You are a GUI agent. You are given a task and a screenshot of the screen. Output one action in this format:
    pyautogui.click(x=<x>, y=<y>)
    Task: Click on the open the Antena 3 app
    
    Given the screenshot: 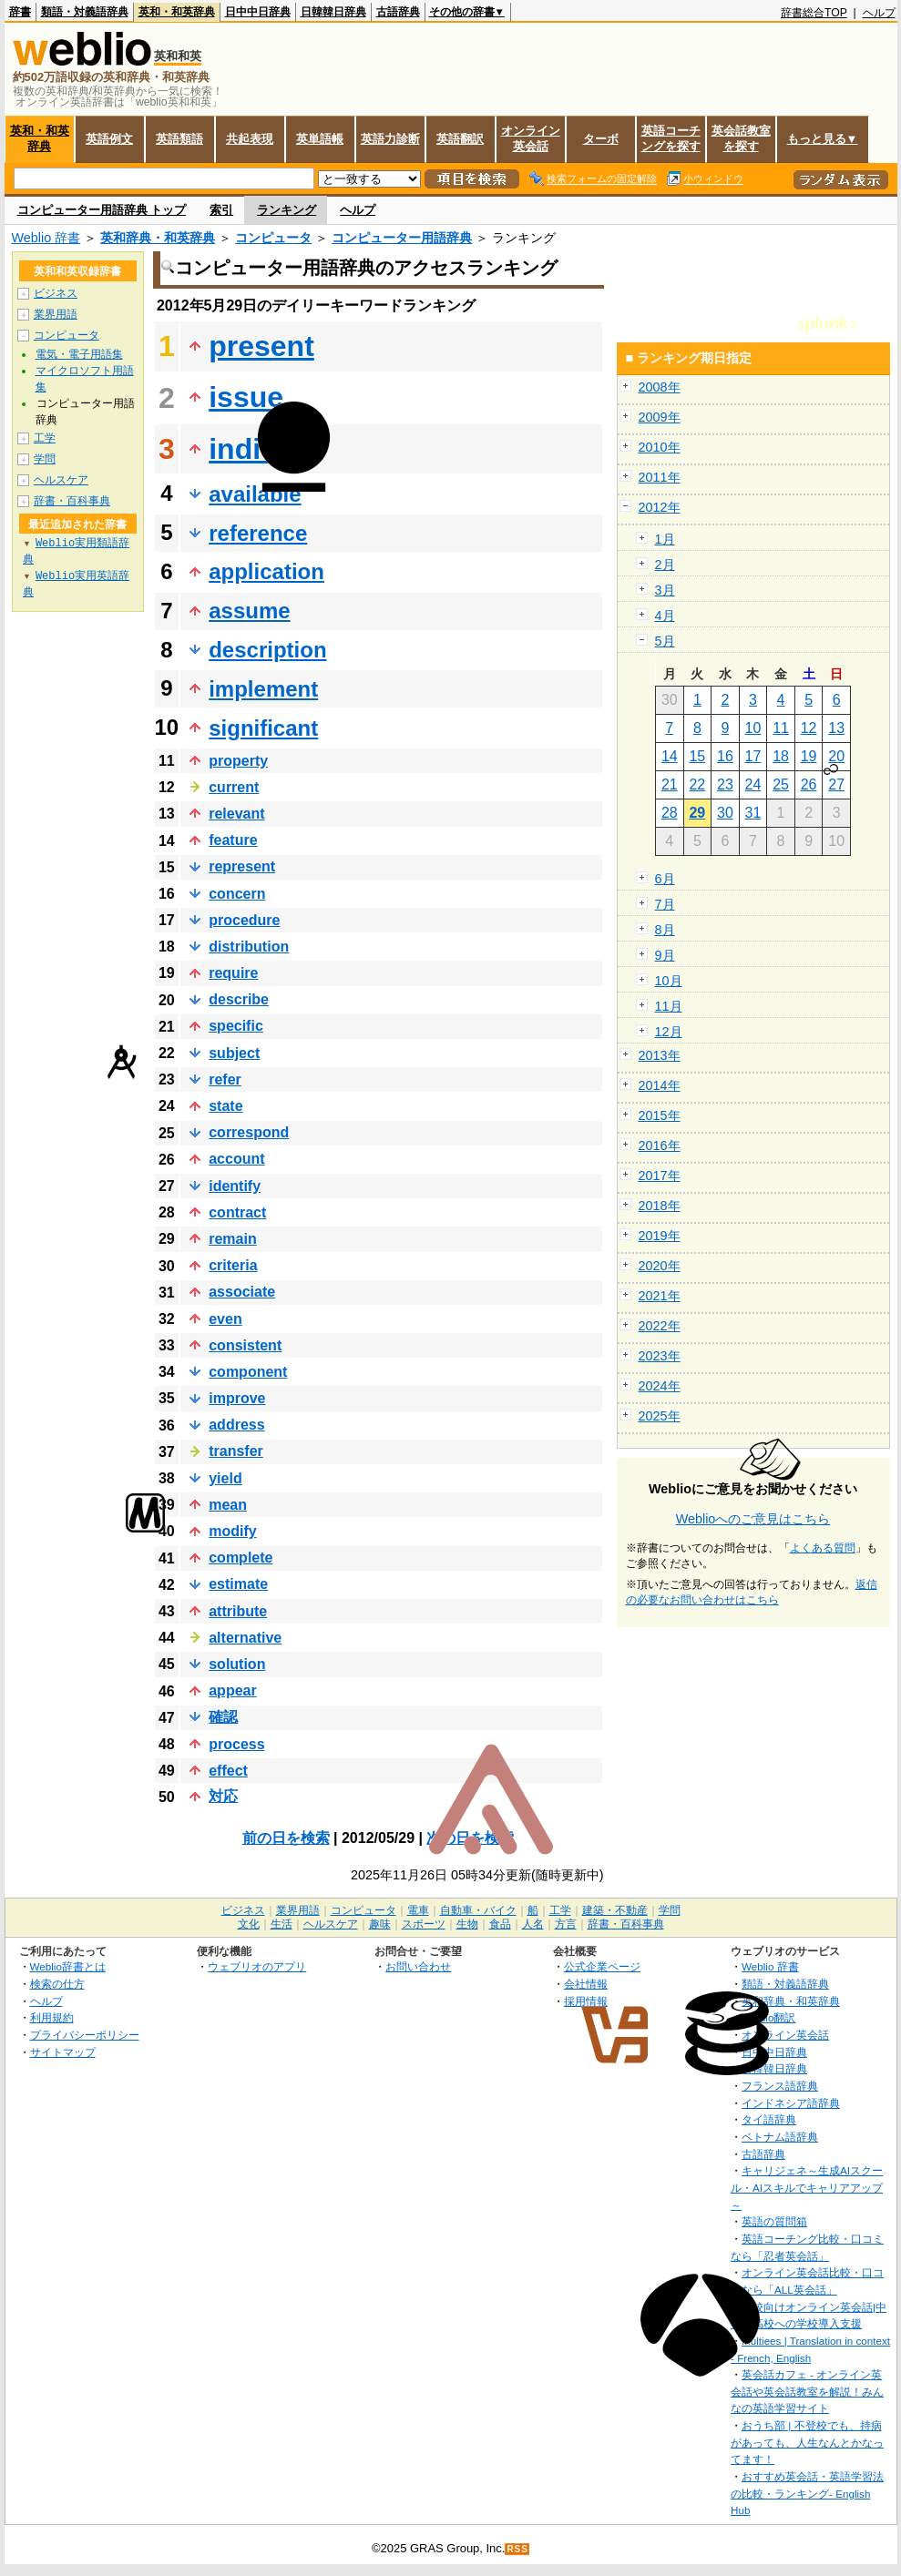 What is the action you would take?
    pyautogui.click(x=700, y=2325)
    